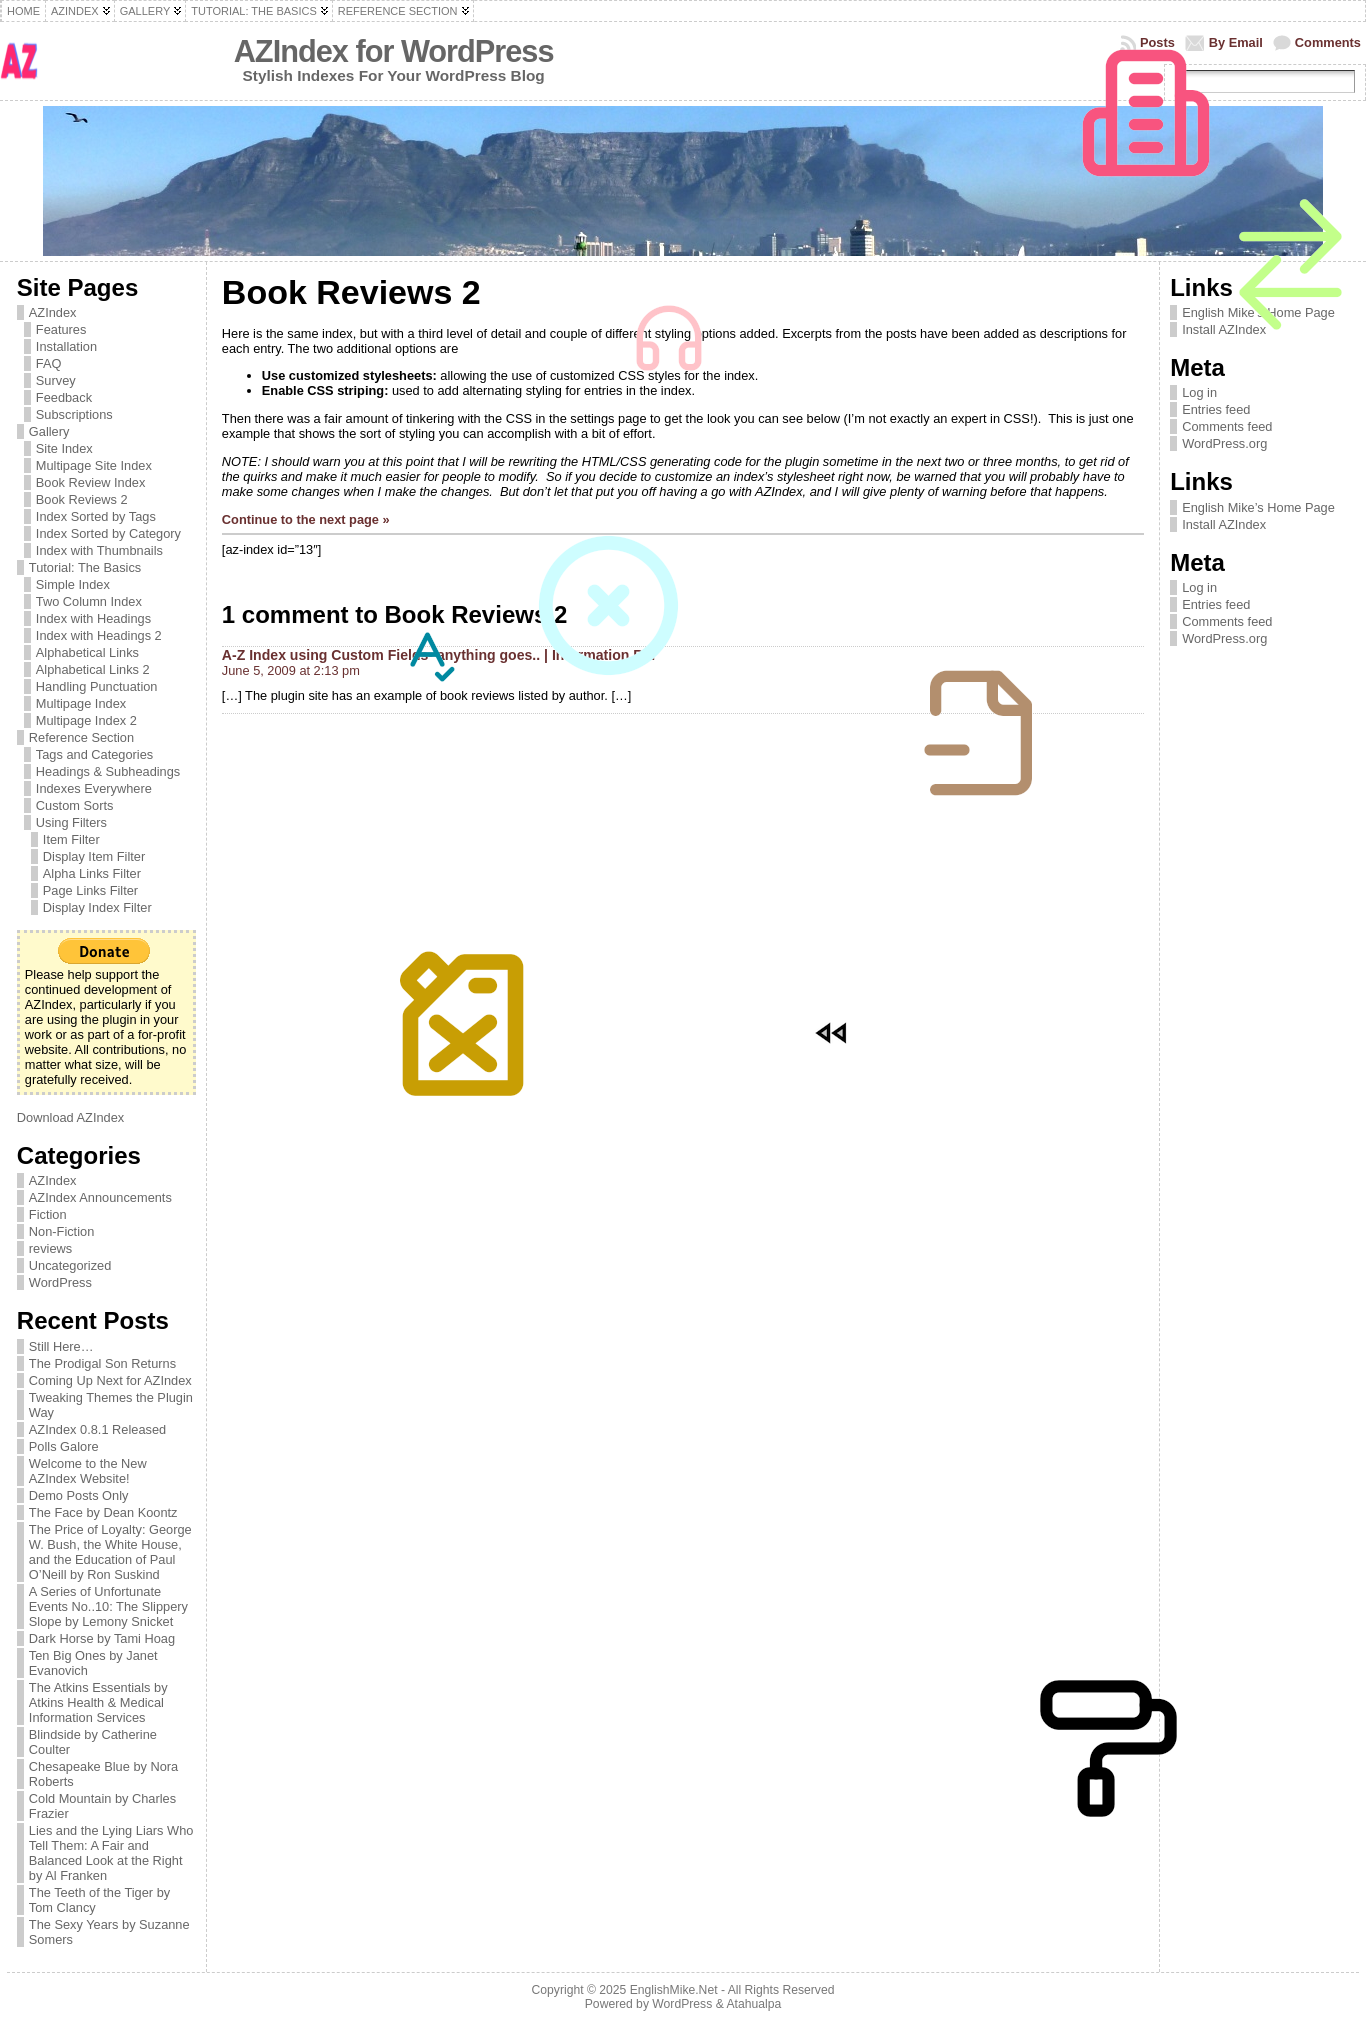 The image size is (1366, 2021). I want to click on close or dismiss a dialog, so click(608, 605).